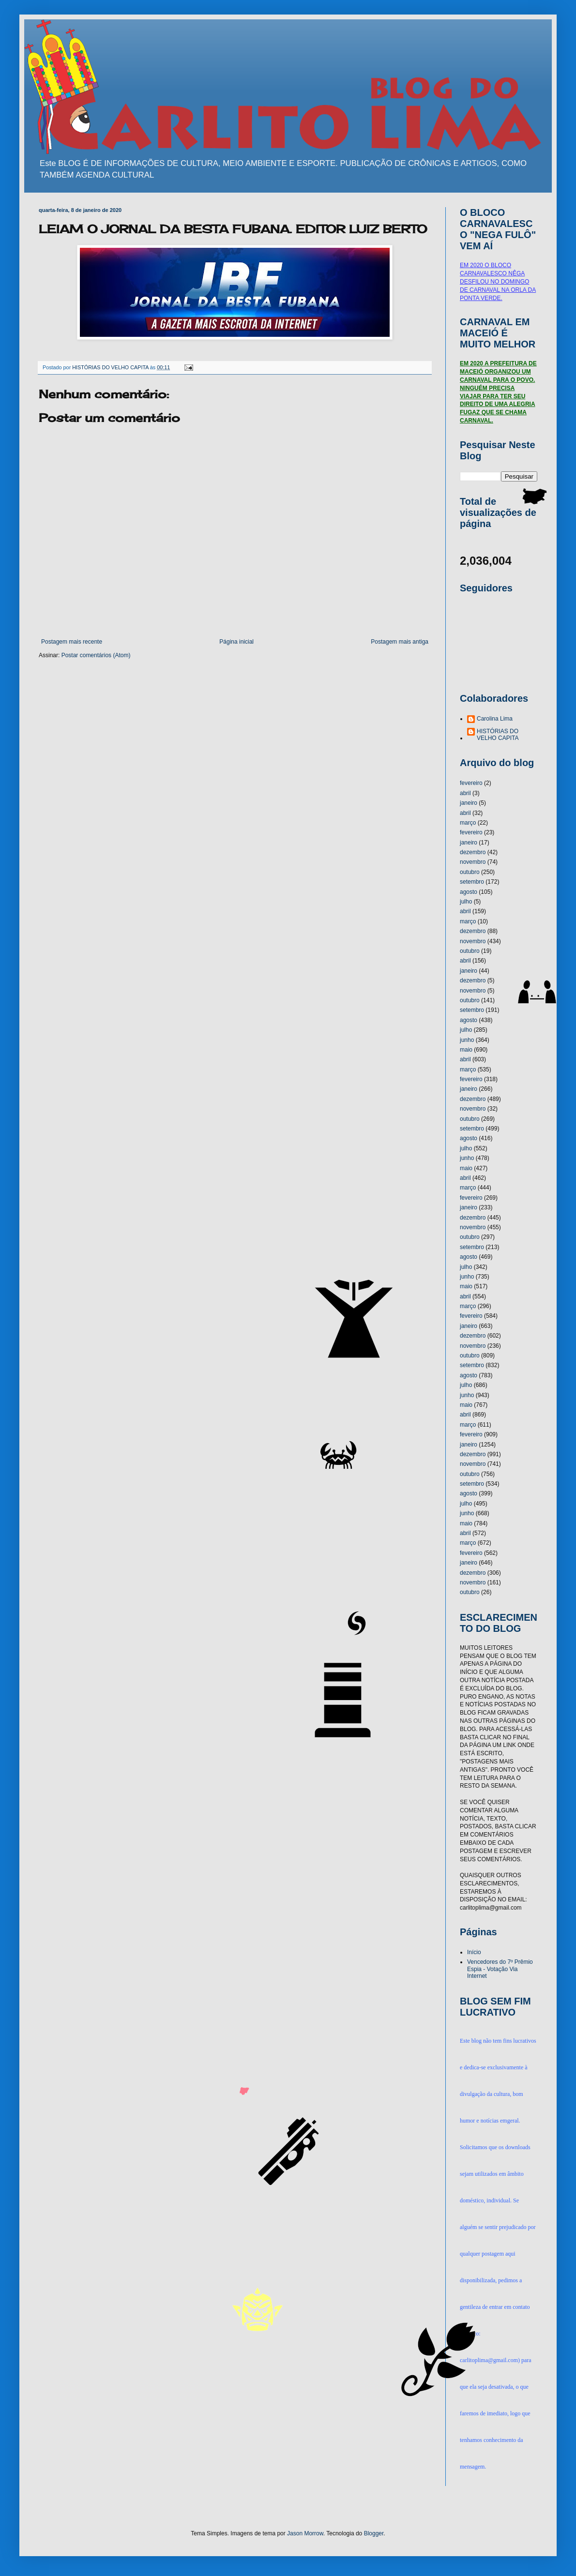 The image size is (576, 2576). Describe the element at coordinates (288, 2151) in the screenshot. I see `select the P90 submachine gun` at that location.